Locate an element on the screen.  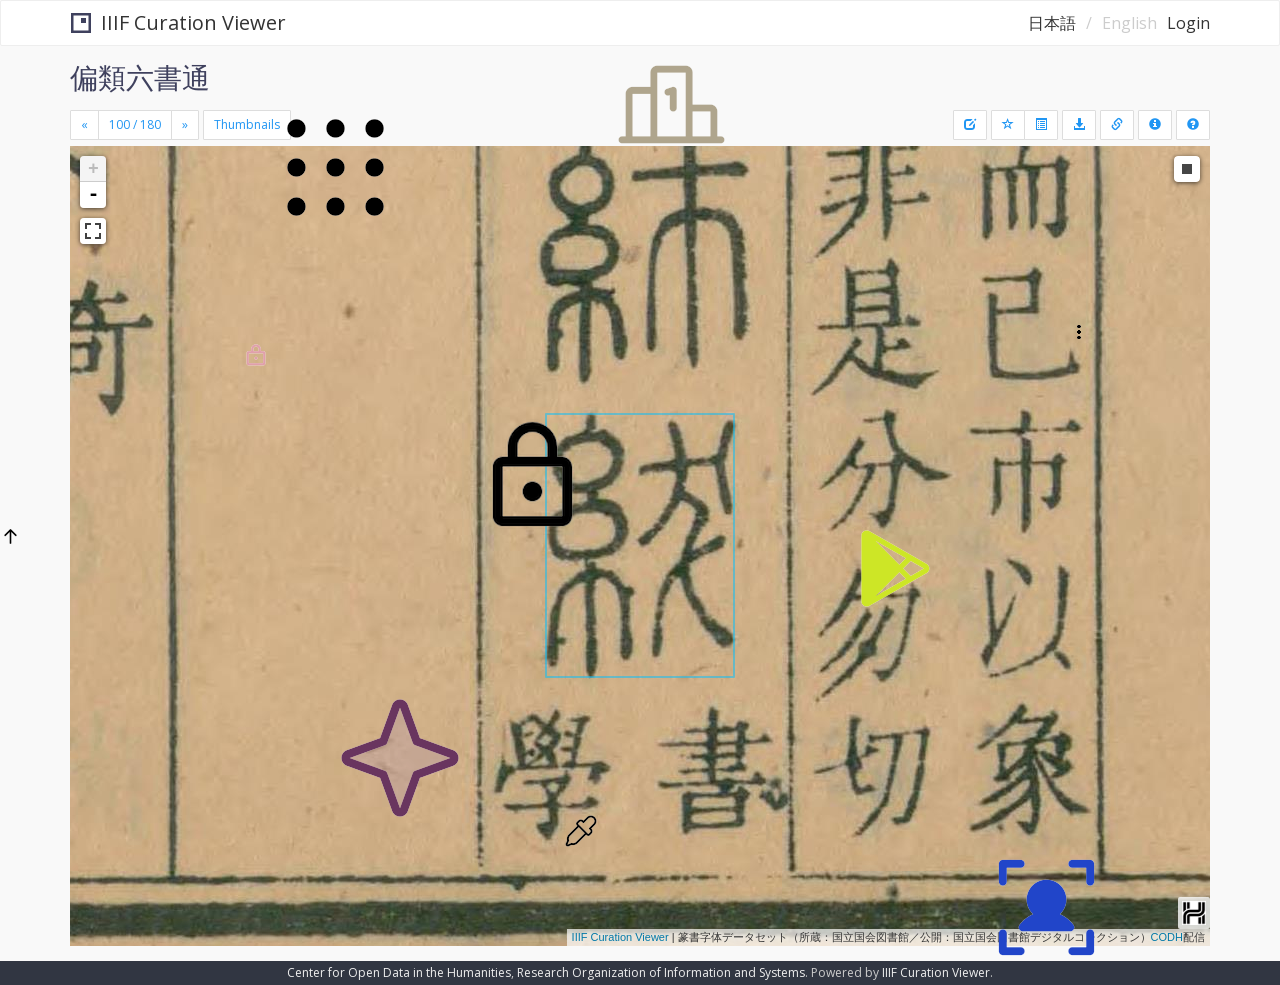
scroll to top of page is located at coordinates (10, 536).